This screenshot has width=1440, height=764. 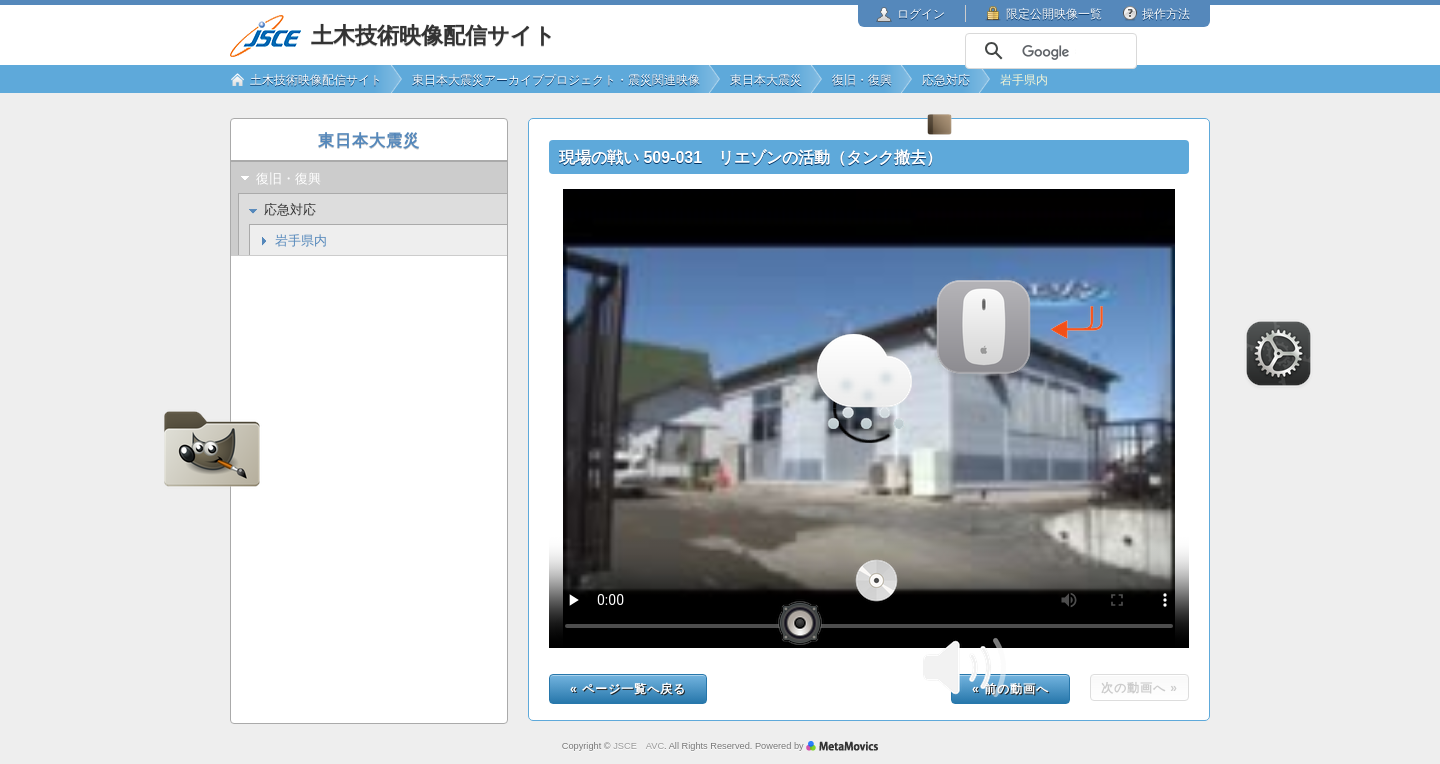 What do you see at coordinates (864, 381) in the screenshot?
I see `indicates snowy weather conditions` at bounding box center [864, 381].